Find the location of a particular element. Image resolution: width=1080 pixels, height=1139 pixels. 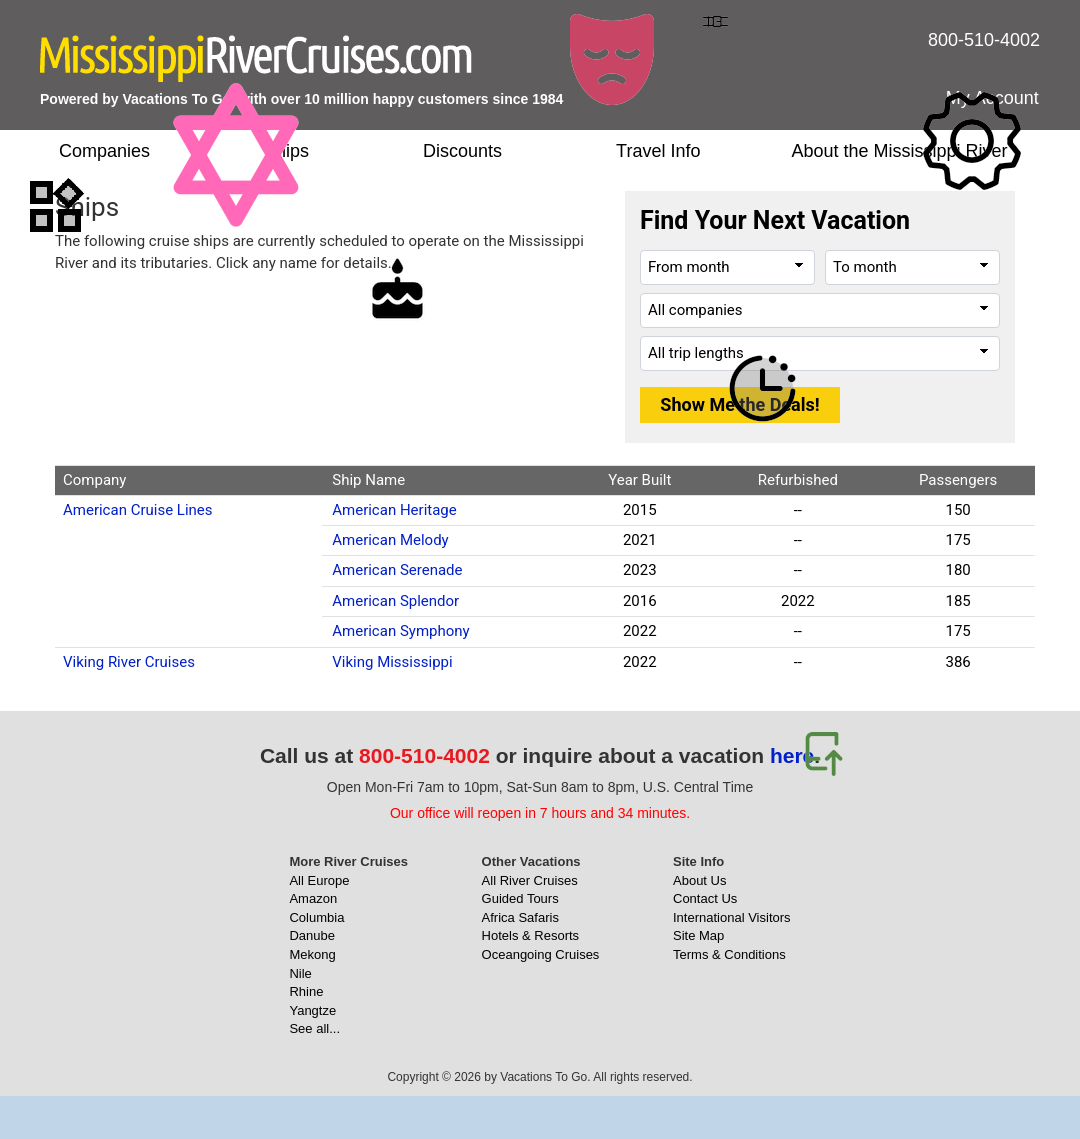

push code to a repository is located at coordinates (822, 754).